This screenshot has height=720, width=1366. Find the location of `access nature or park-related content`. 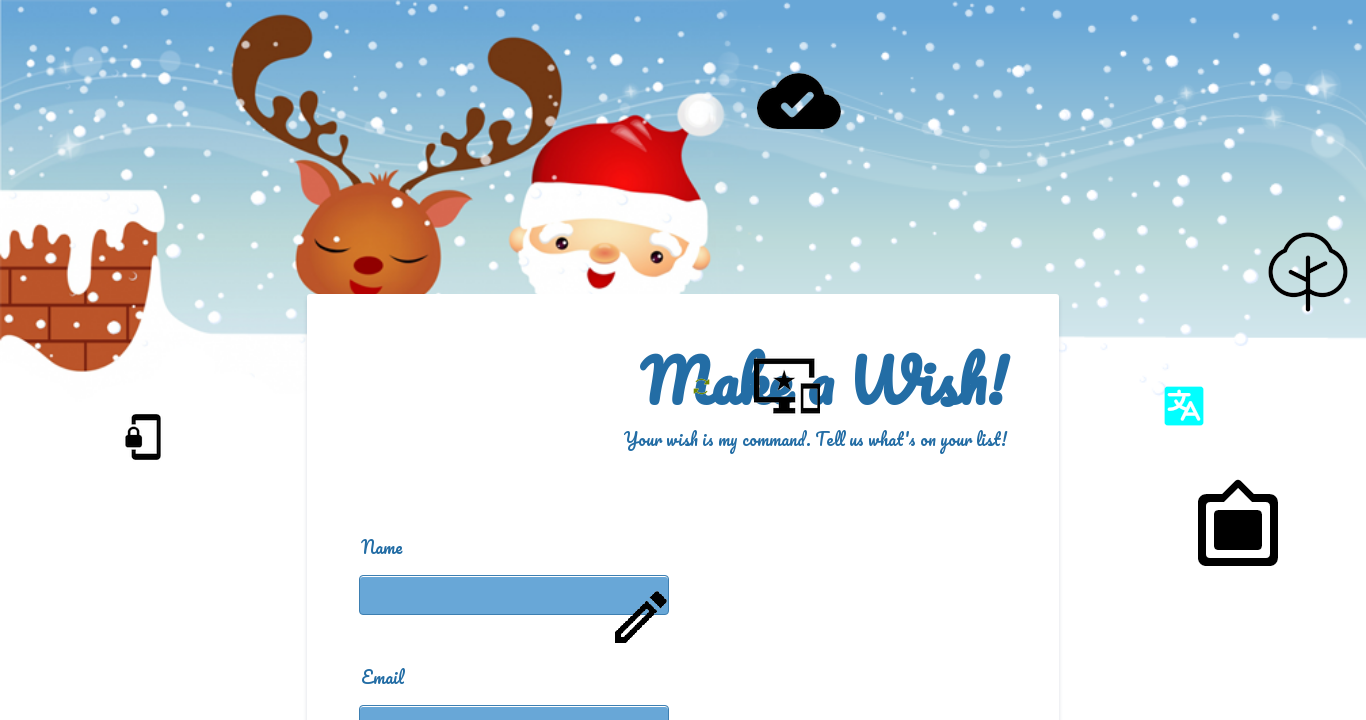

access nature or park-related content is located at coordinates (1308, 272).